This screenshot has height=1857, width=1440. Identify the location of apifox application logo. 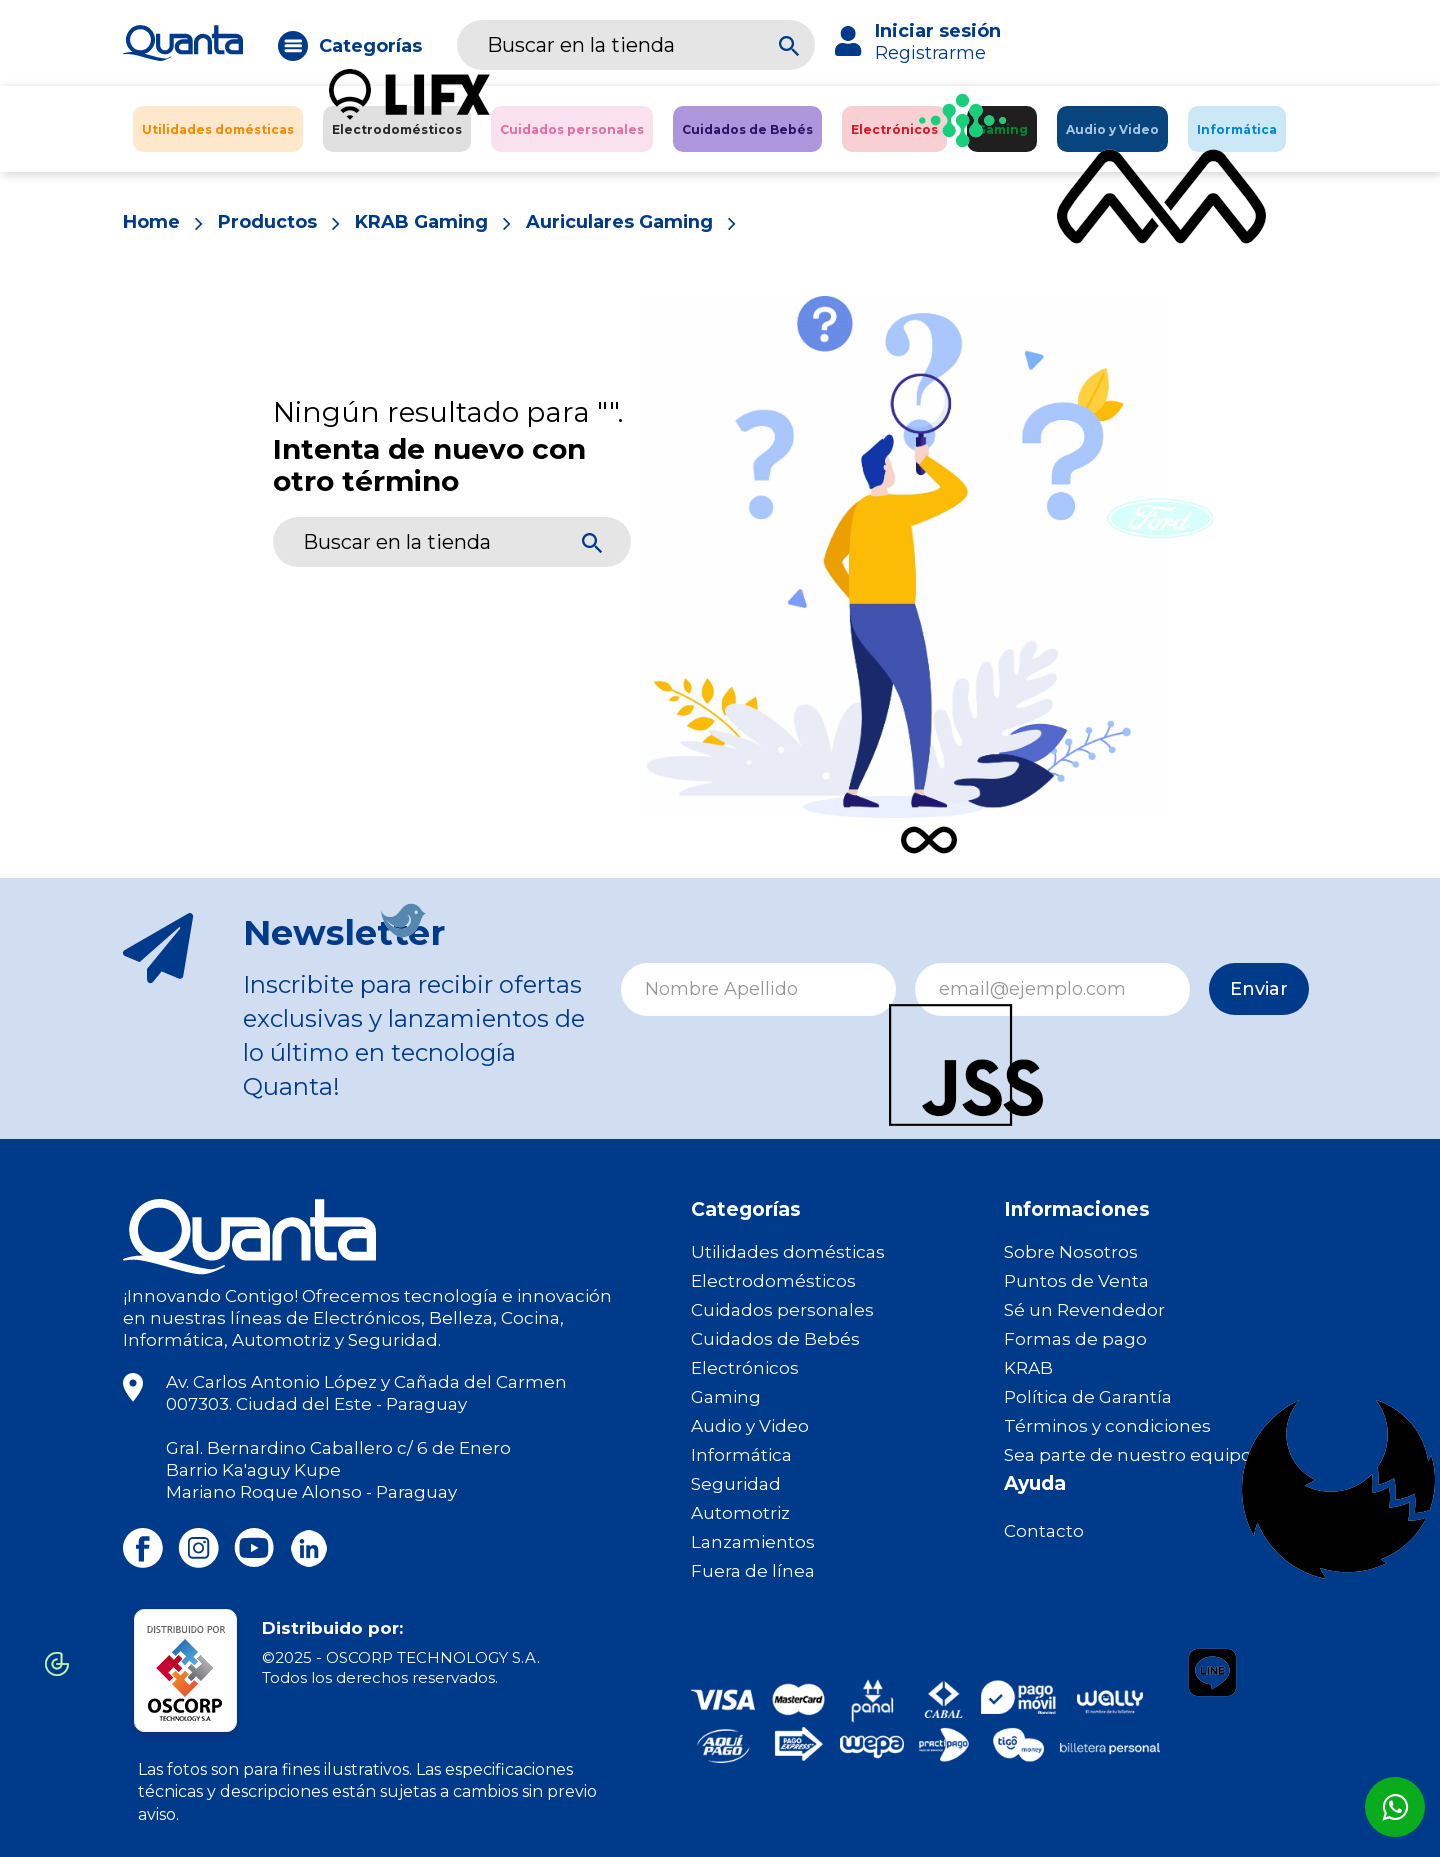
(1338, 1489).